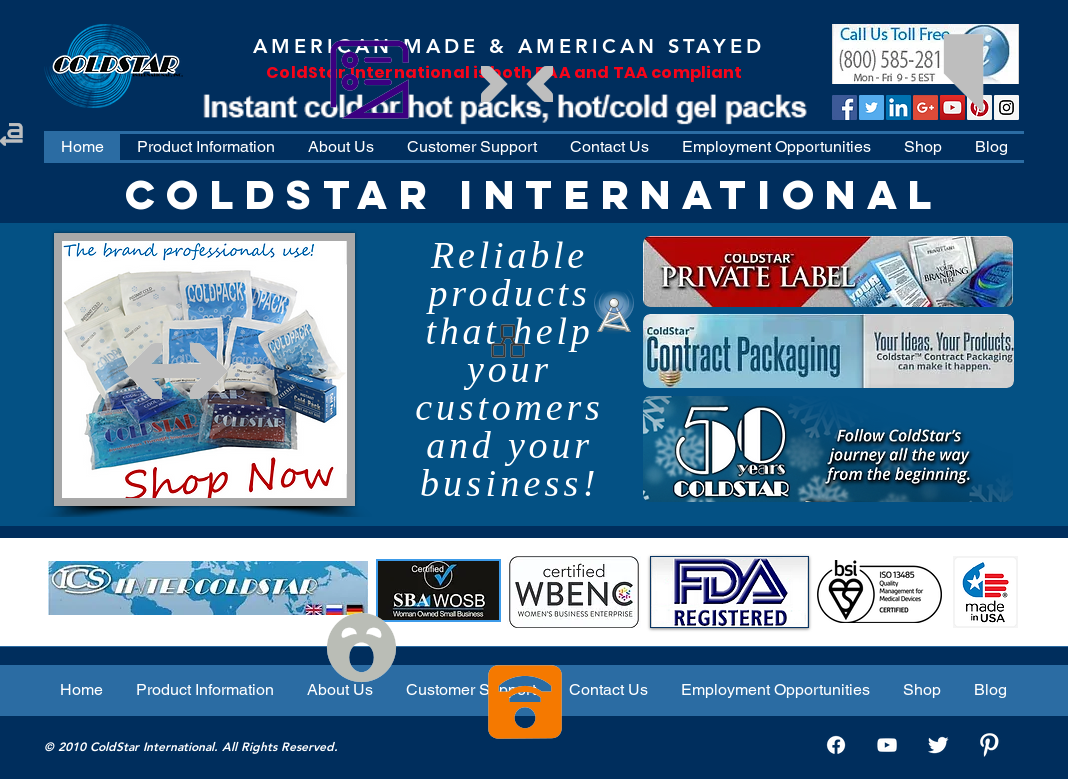  I want to click on switch text direction to right-to-left, so click(12, 135).